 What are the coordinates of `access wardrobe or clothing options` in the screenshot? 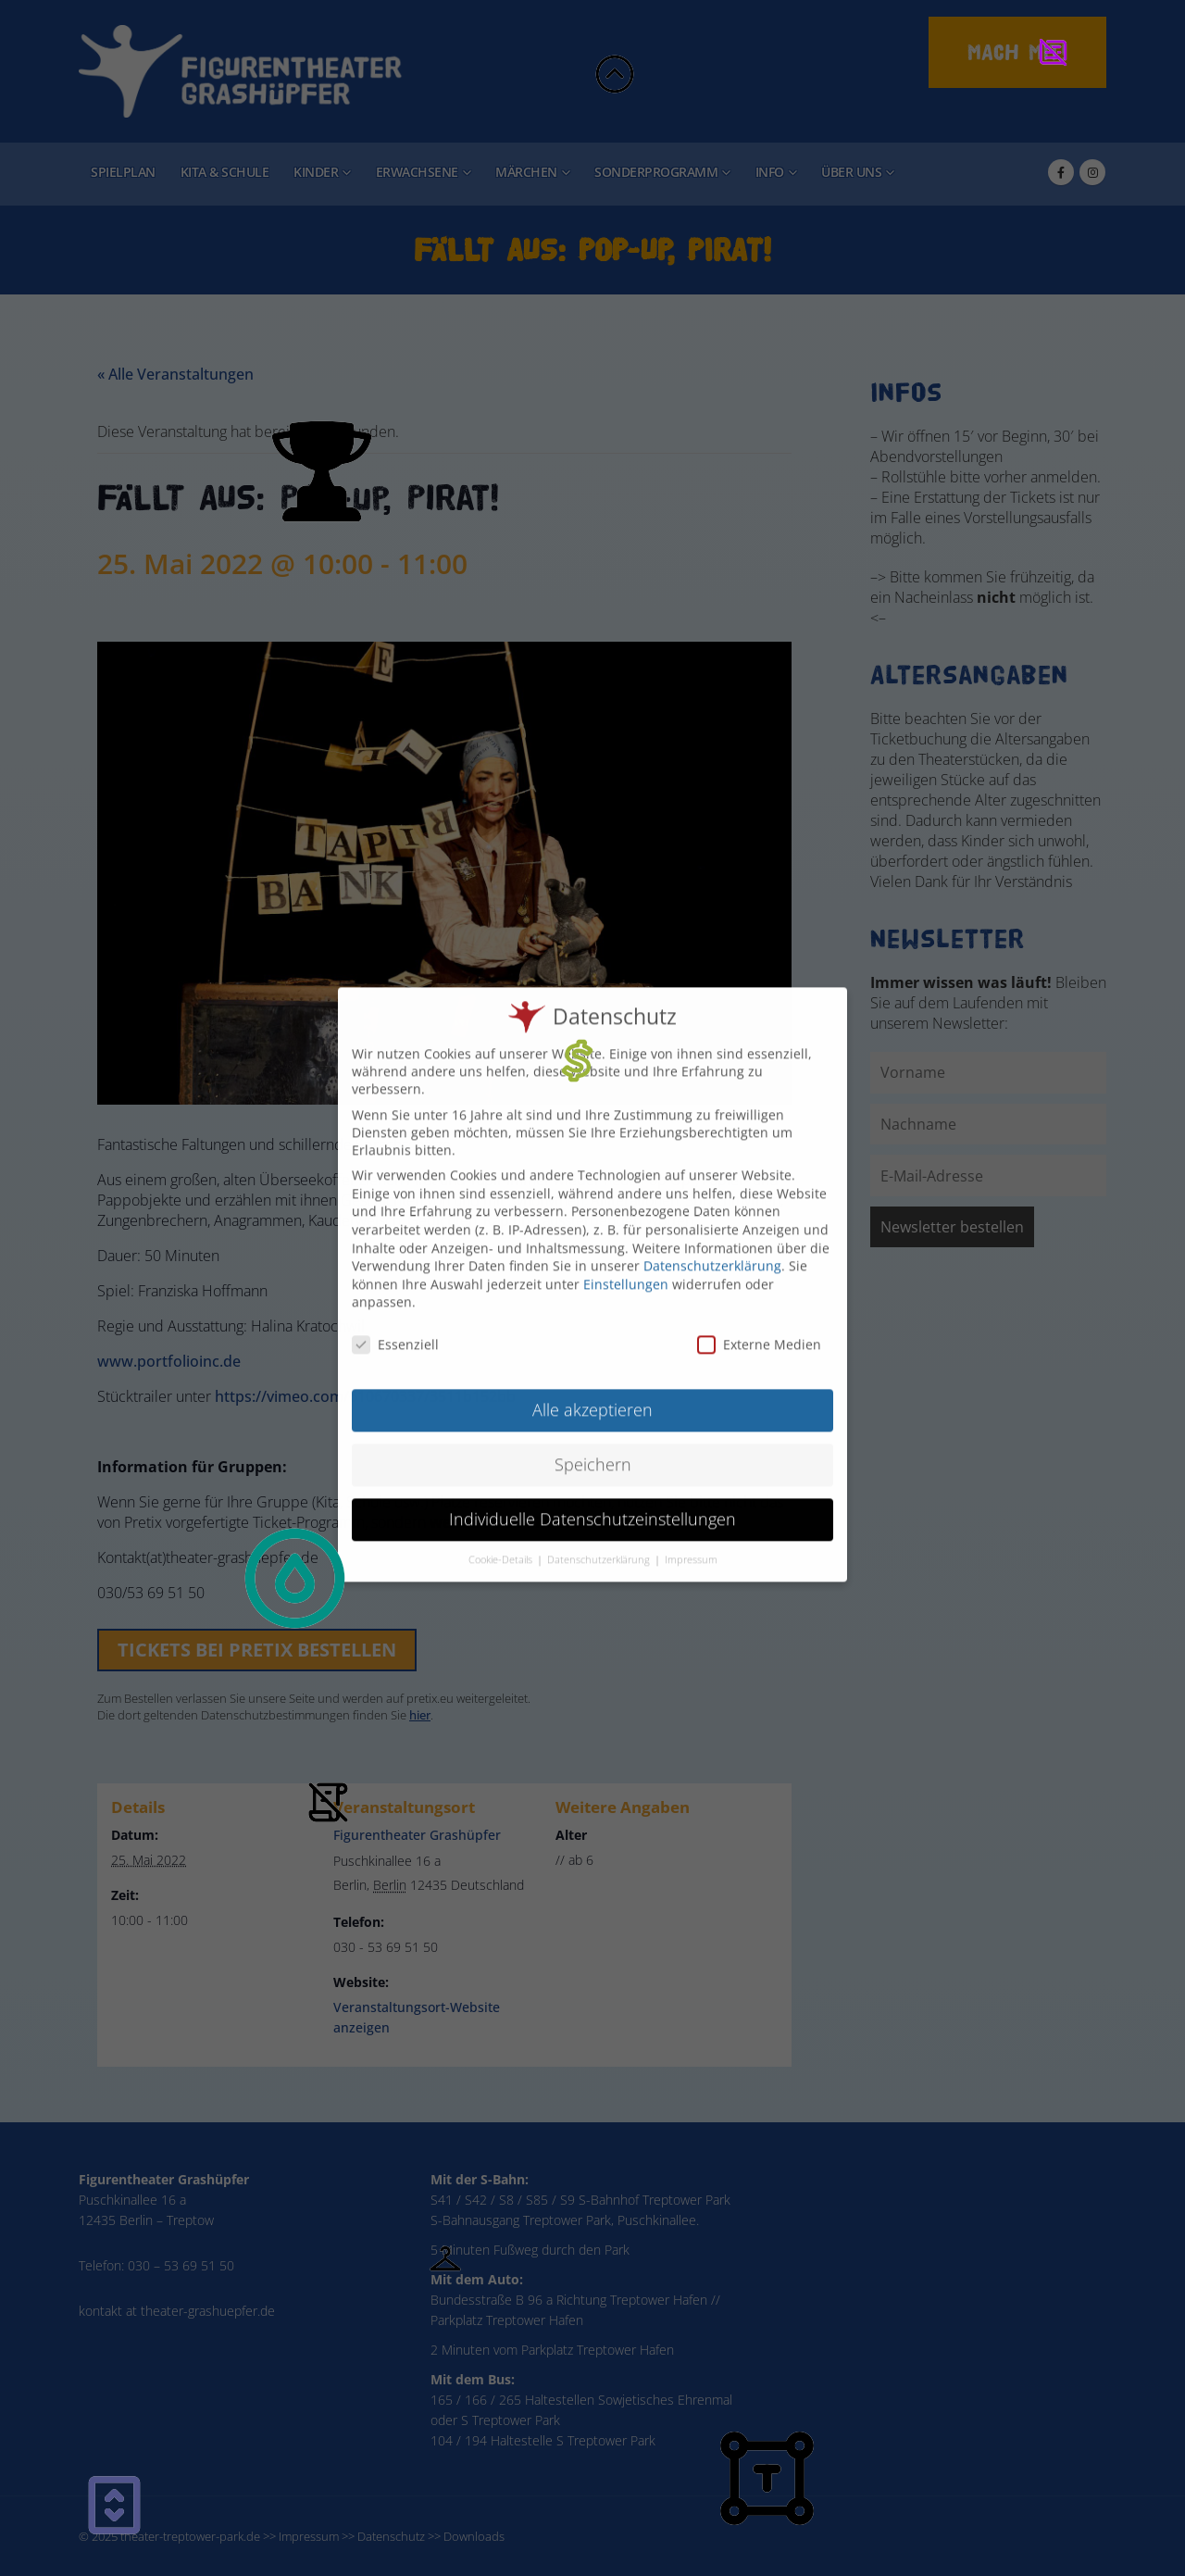 It's located at (445, 2258).